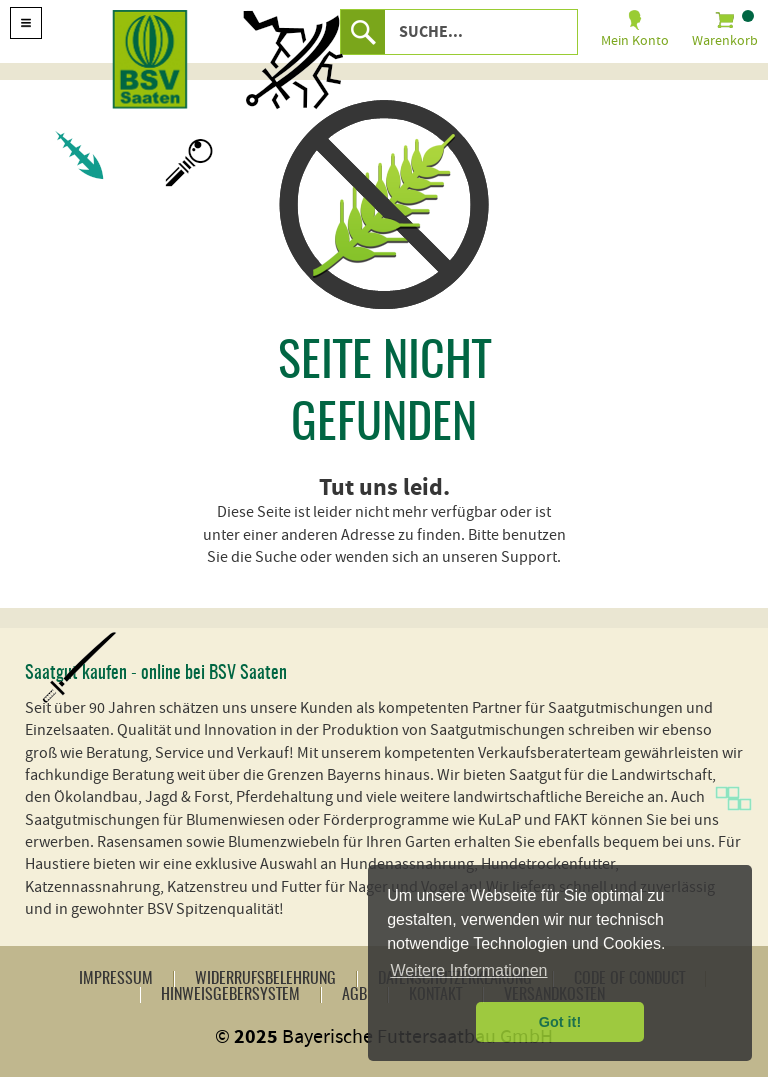 The width and height of the screenshot is (768, 1077). Describe the element at coordinates (191, 160) in the screenshot. I see `cast a spell or use magic ability` at that location.